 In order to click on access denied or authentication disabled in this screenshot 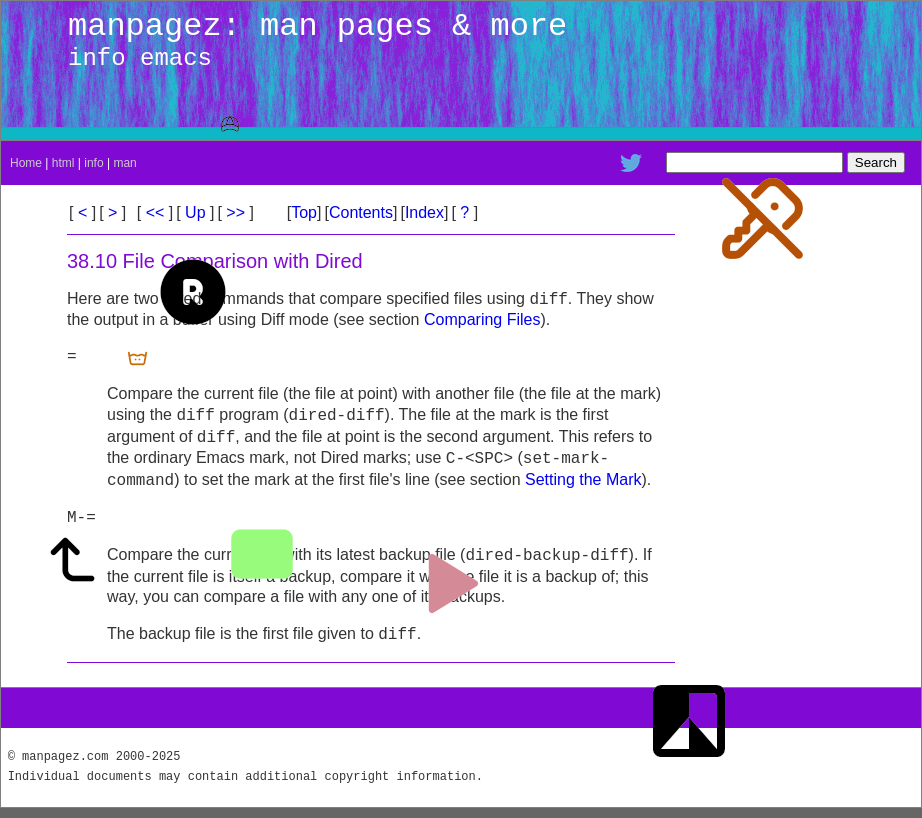, I will do `click(762, 218)`.